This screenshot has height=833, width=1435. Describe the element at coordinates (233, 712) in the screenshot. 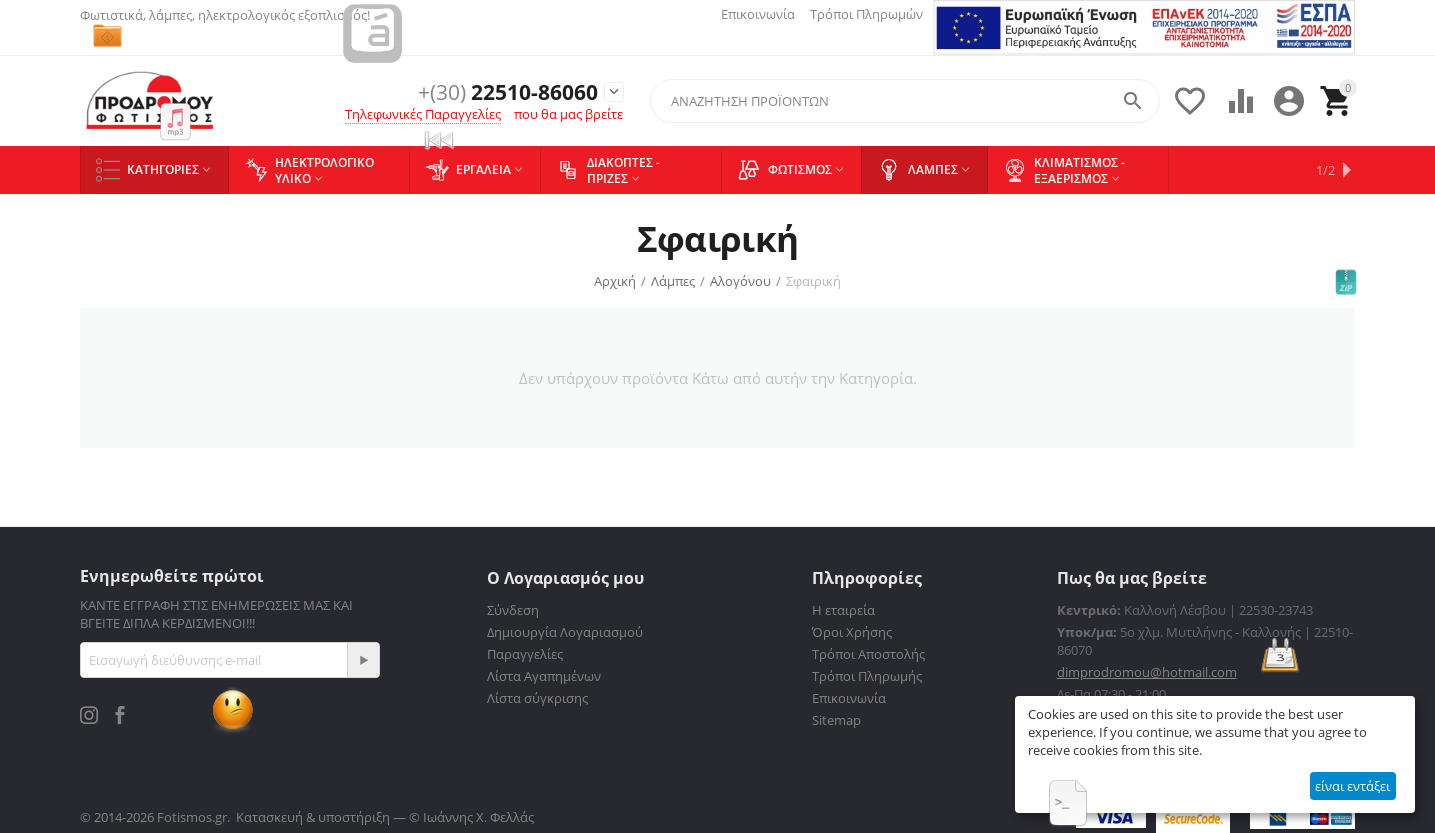

I see `indicates uncertainty or hesitation about an action` at that location.